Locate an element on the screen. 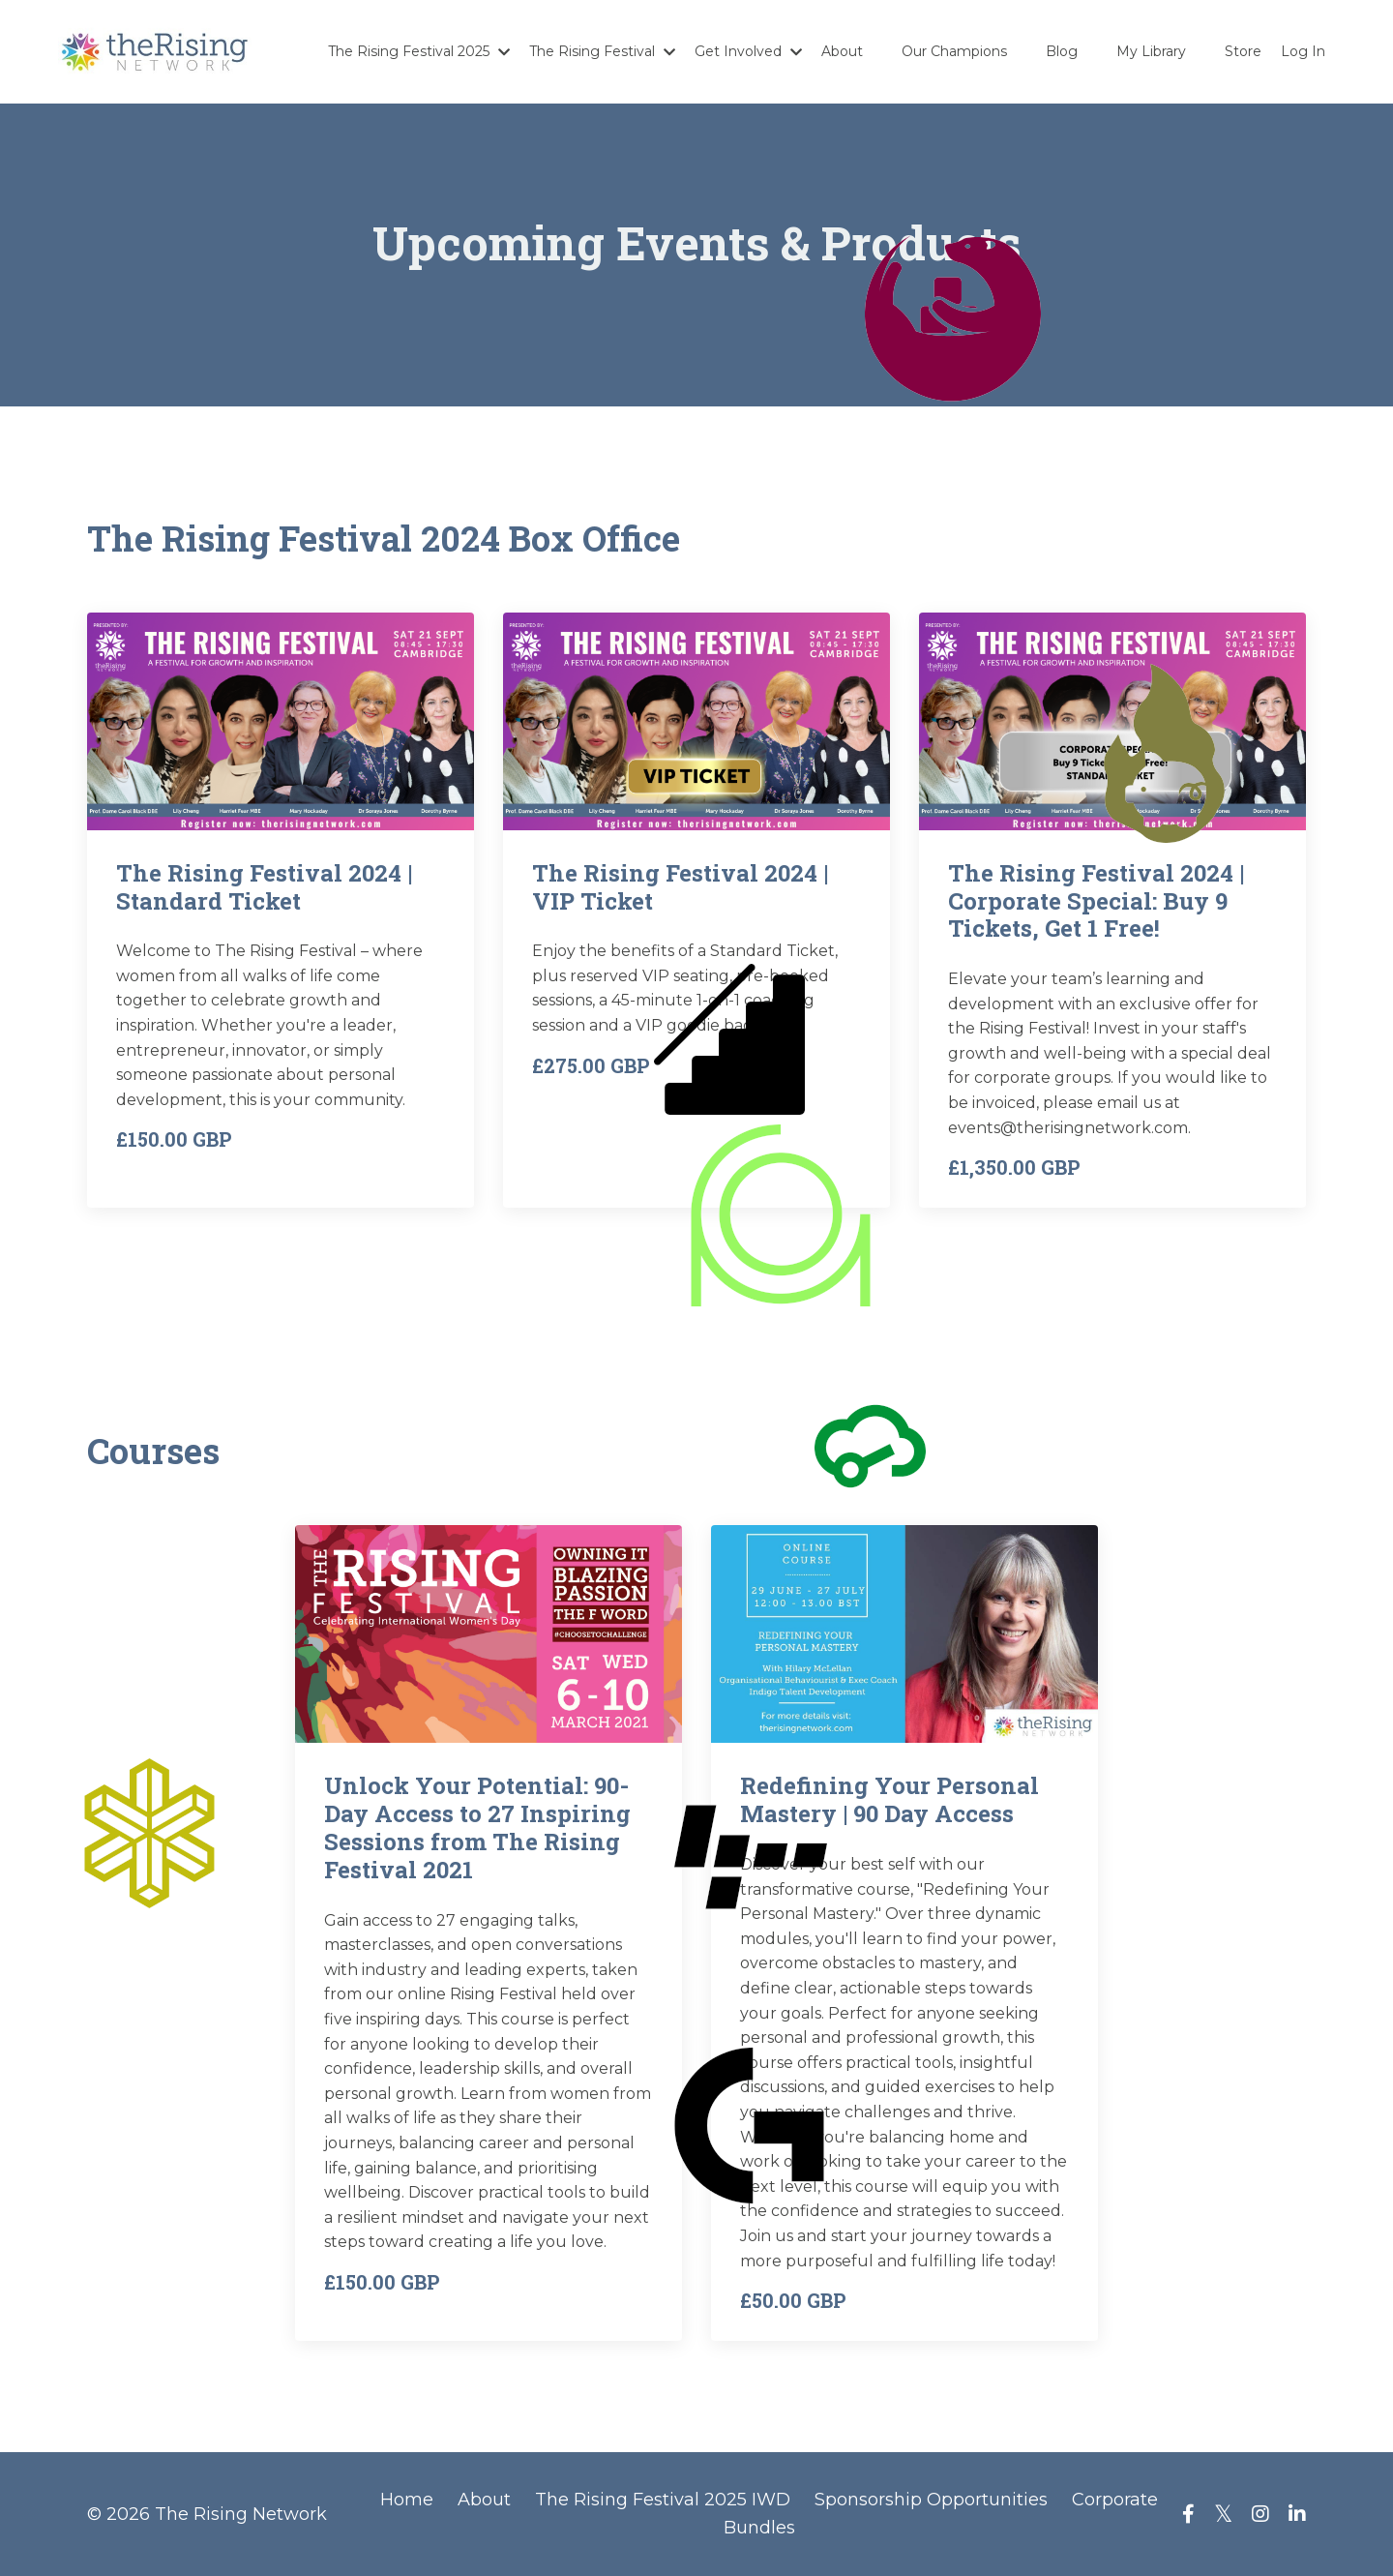 This screenshot has height=2576, width=1393. open EasyEDA circuit design application is located at coordinates (870, 1446).